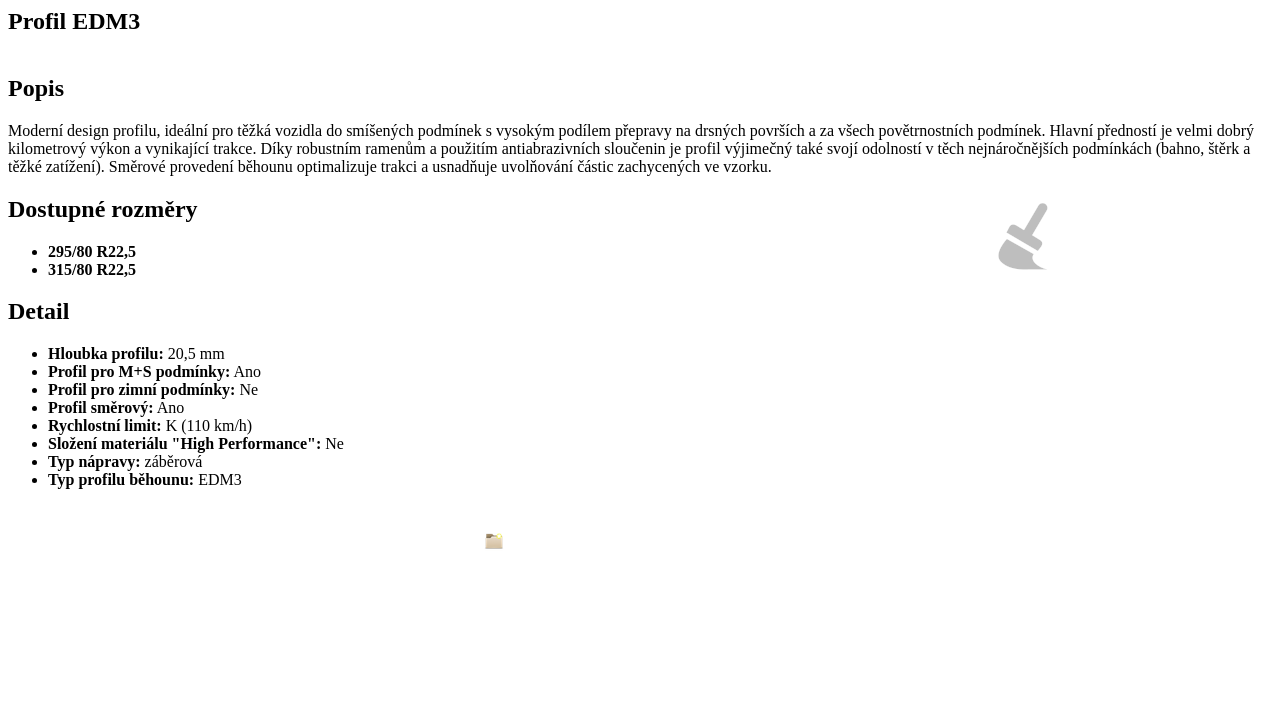  What do you see at coordinates (1028, 241) in the screenshot?
I see `clear all items or entries` at bounding box center [1028, 241].